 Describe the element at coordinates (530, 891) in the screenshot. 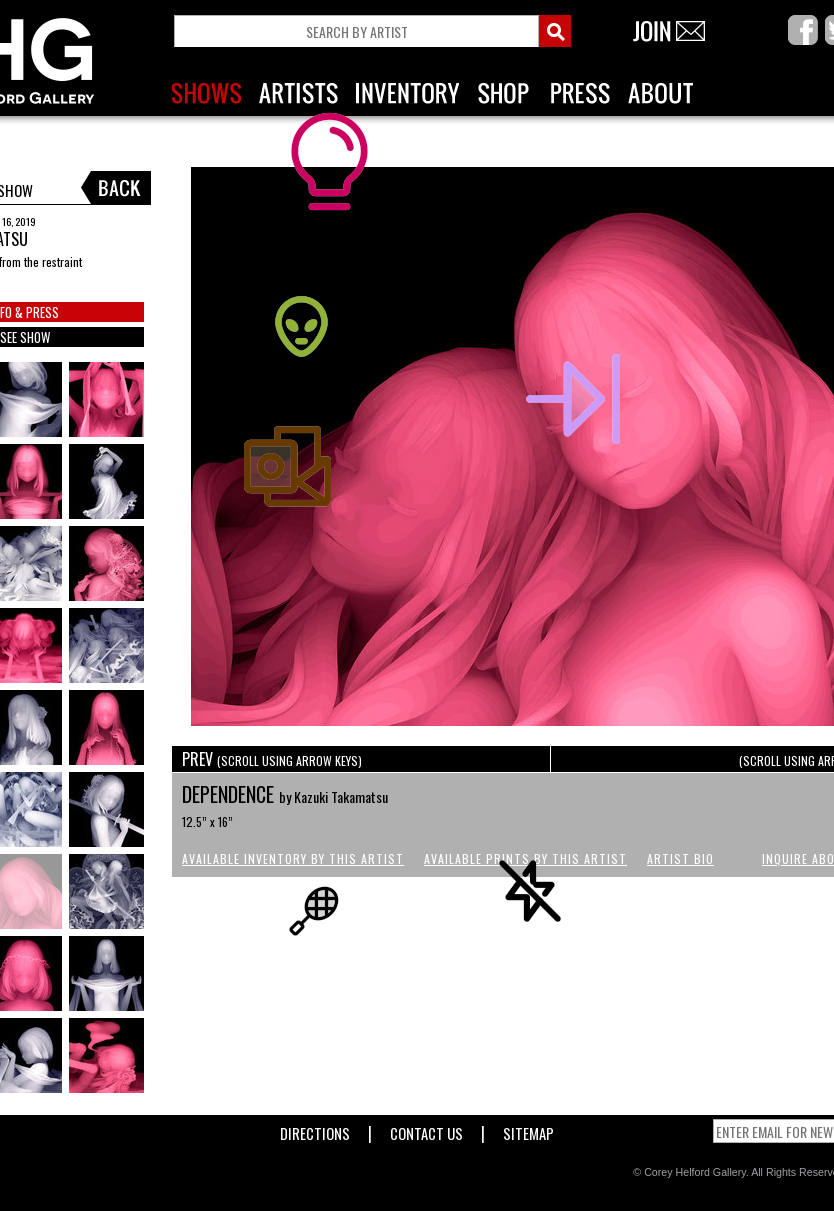

I see `disable flash mode` at that location.